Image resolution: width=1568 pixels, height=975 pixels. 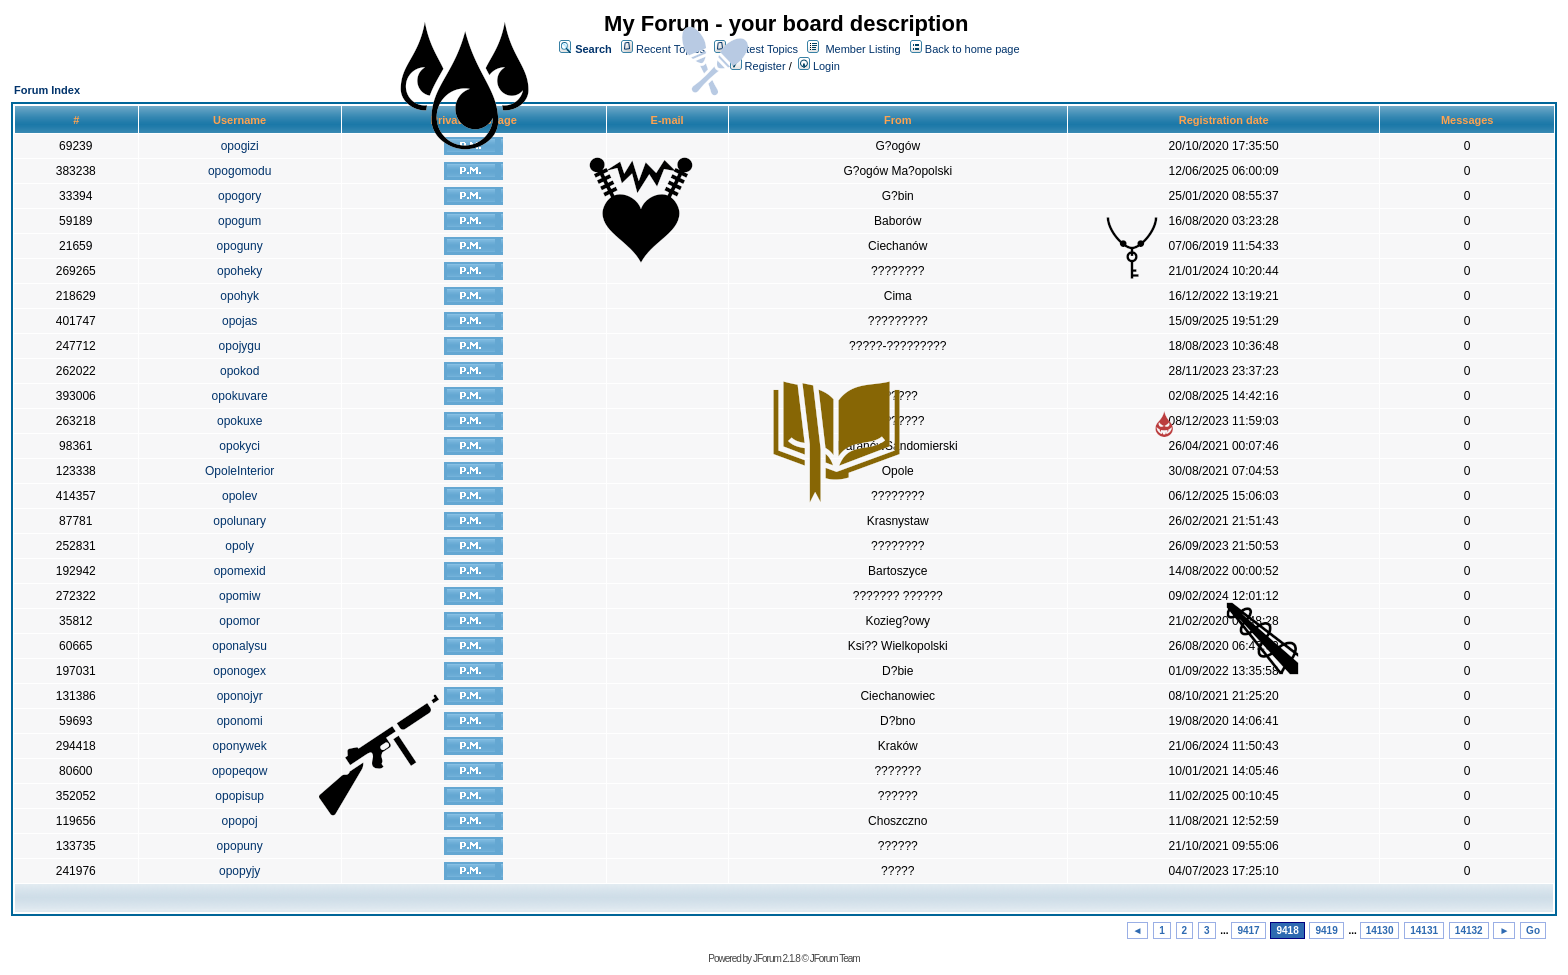 What do you see at coordinates (1164, 424) in the screenshot?
I see `indicates poison or toxic status effect` at bounding box center [1164, 424].